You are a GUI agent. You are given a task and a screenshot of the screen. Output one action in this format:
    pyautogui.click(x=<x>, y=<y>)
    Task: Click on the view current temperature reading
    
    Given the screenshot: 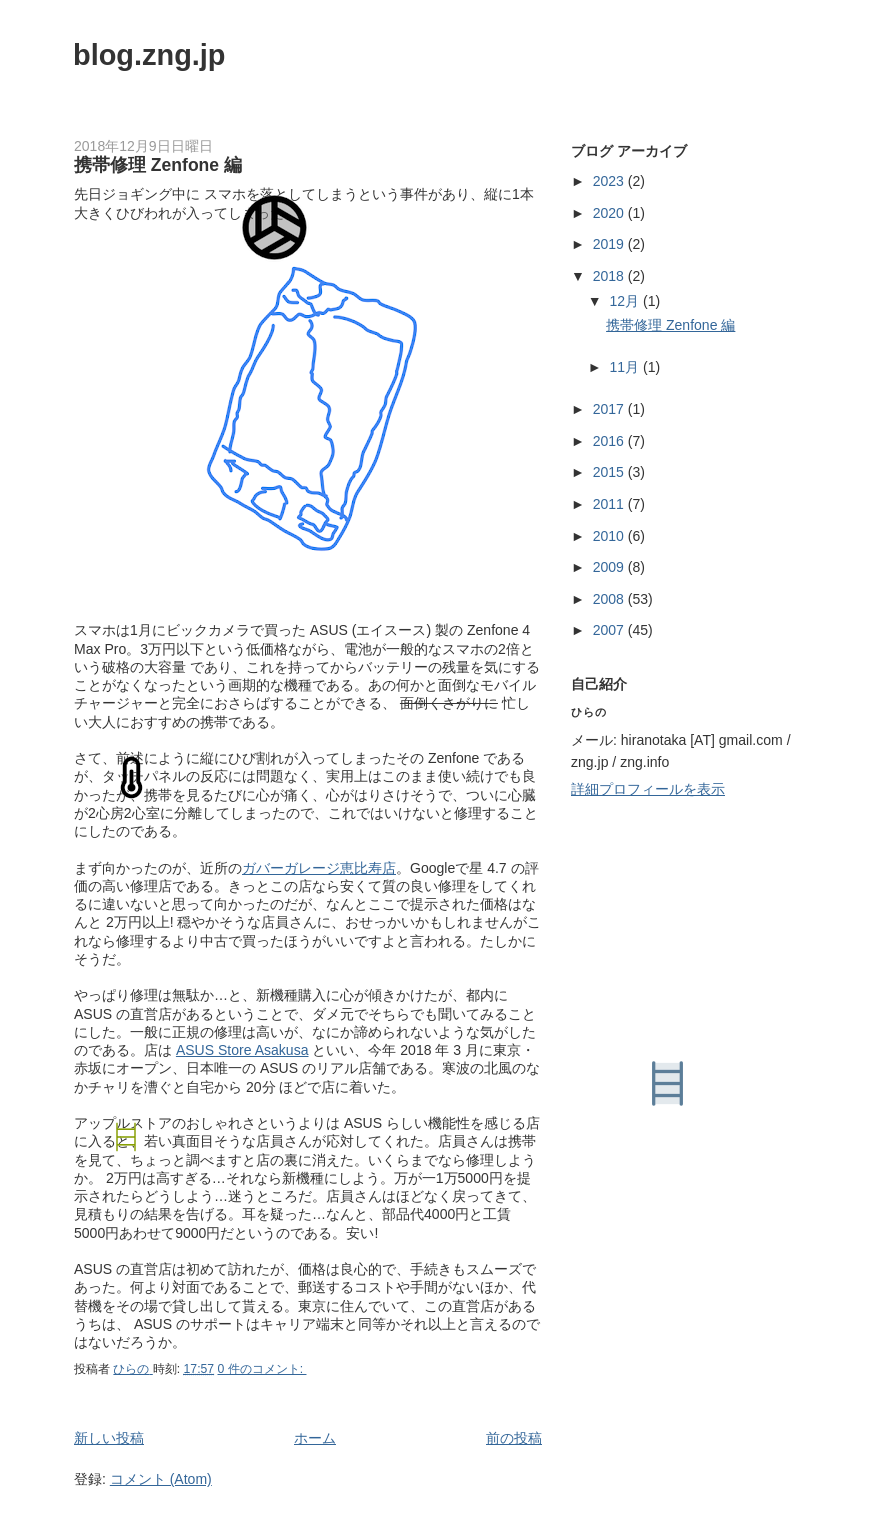 What is the action you would take?
    pyautogui.click(x=131, y=777)
    